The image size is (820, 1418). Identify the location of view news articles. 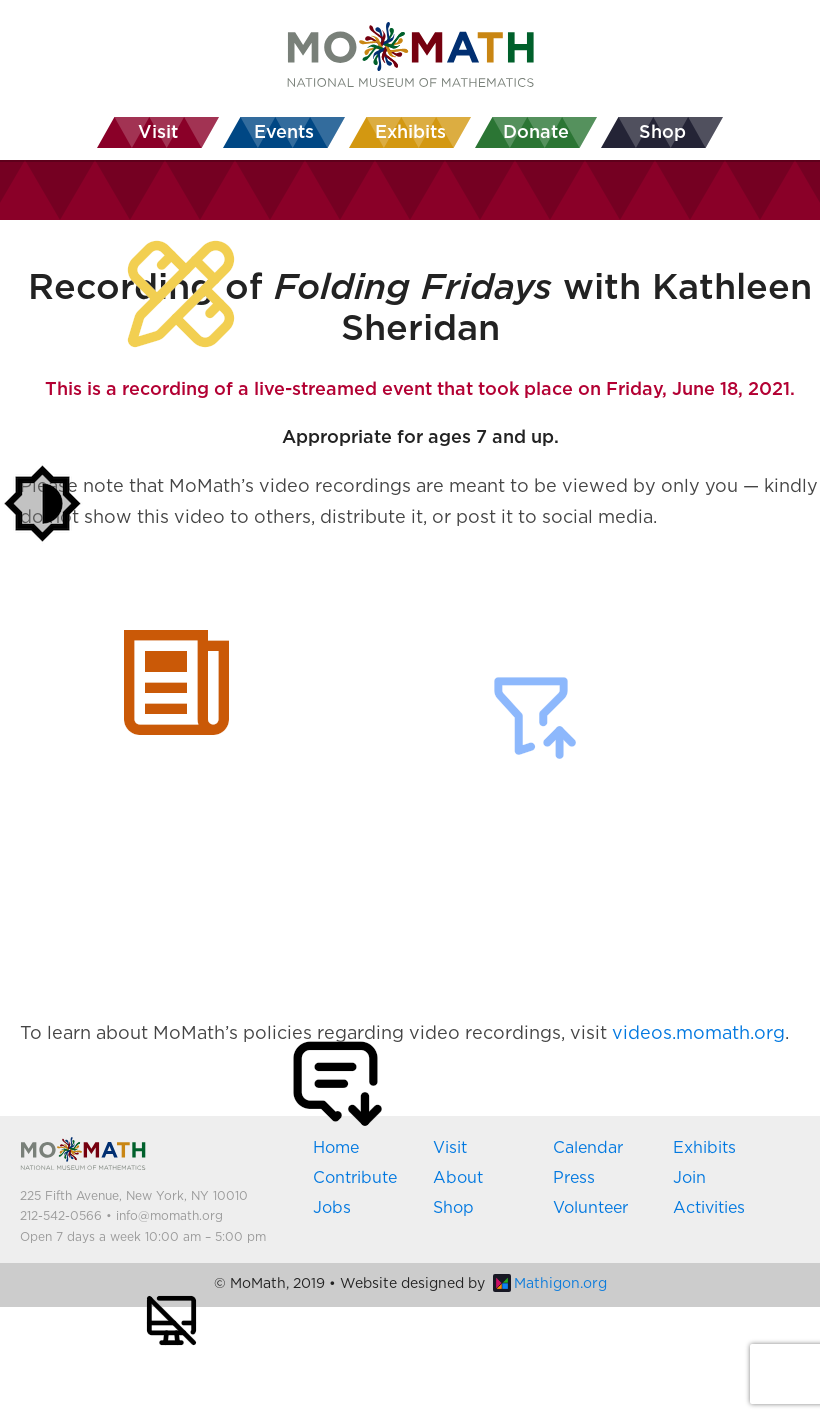
(176, 682).